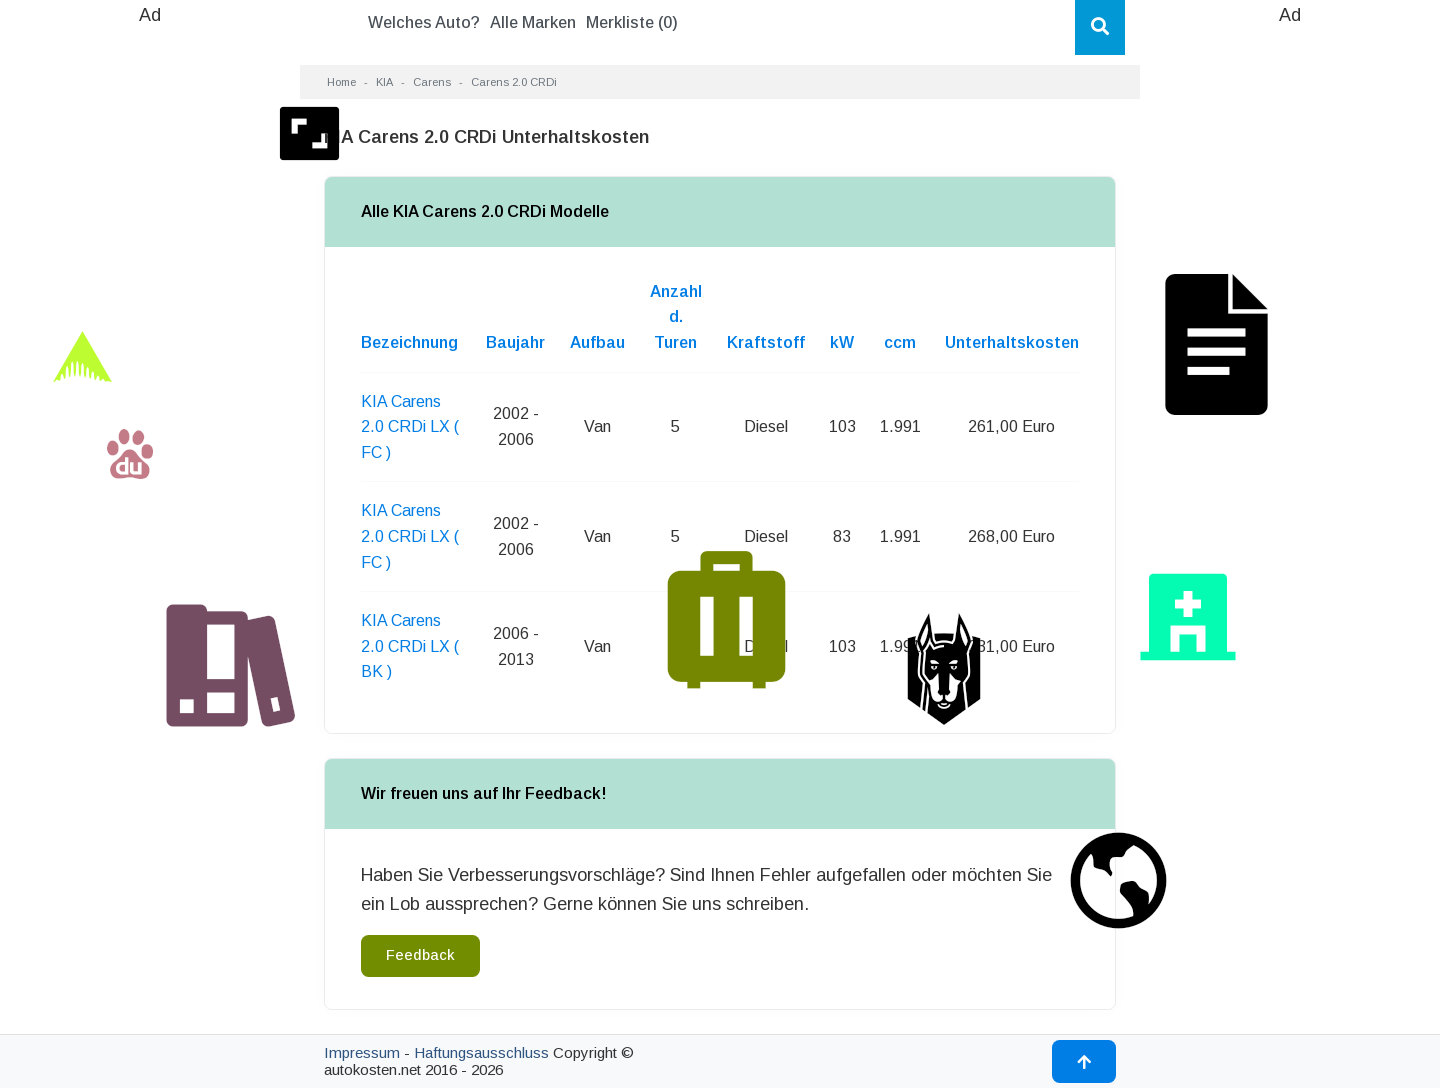 The height and width of the screenshot is (1088, 1440). I want to click on access Snyk security dashboard, so click(944, 669).